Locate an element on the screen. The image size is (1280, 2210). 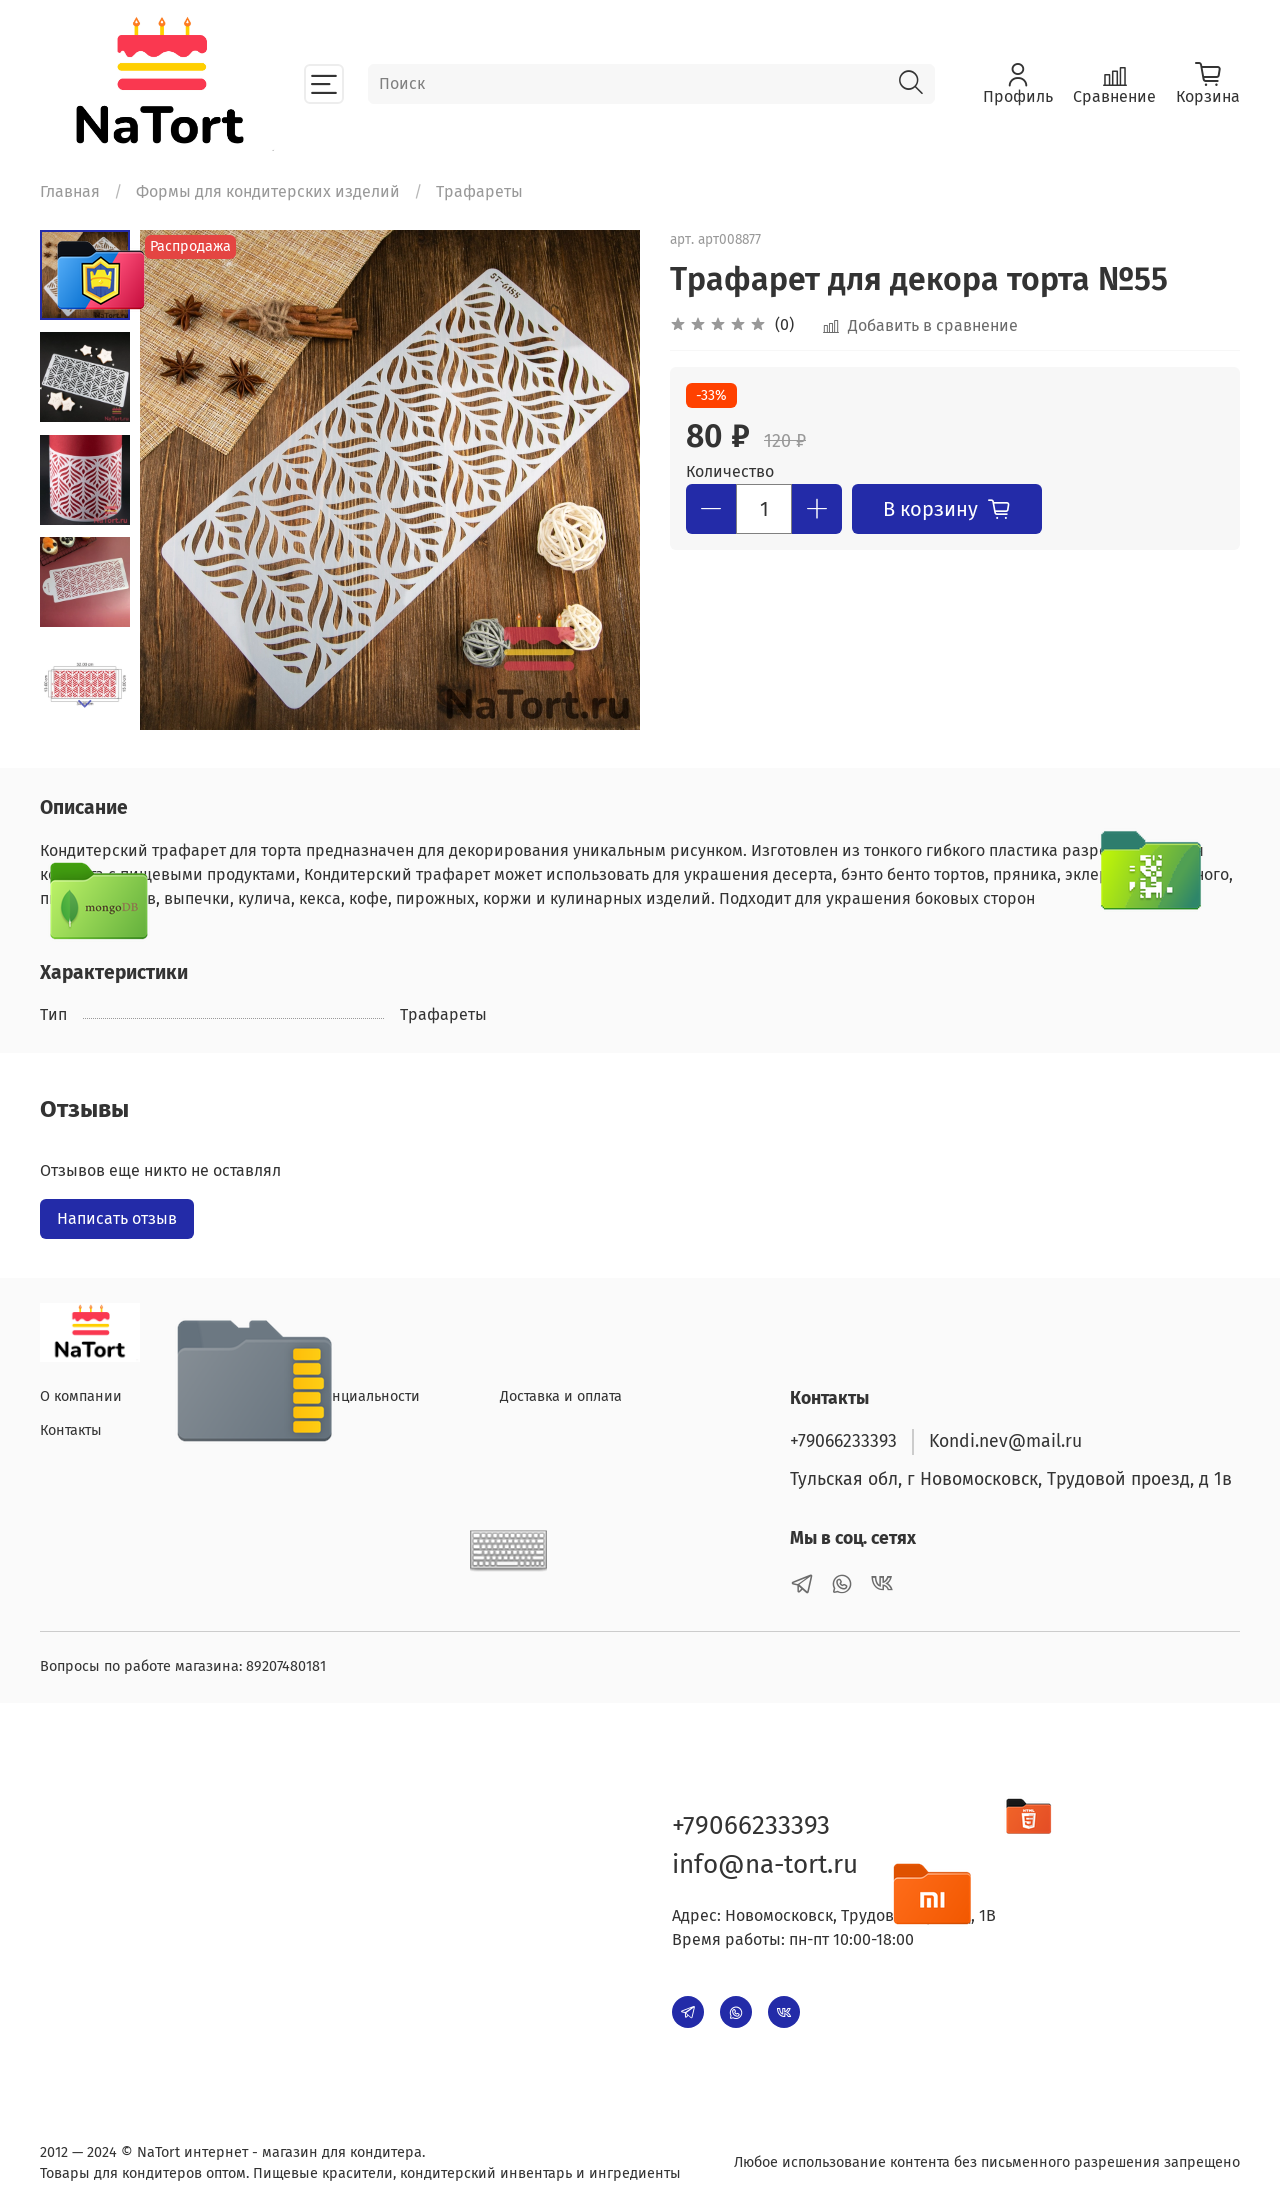
open xiaomi-related files folder is located at coordinates (932, 1896).